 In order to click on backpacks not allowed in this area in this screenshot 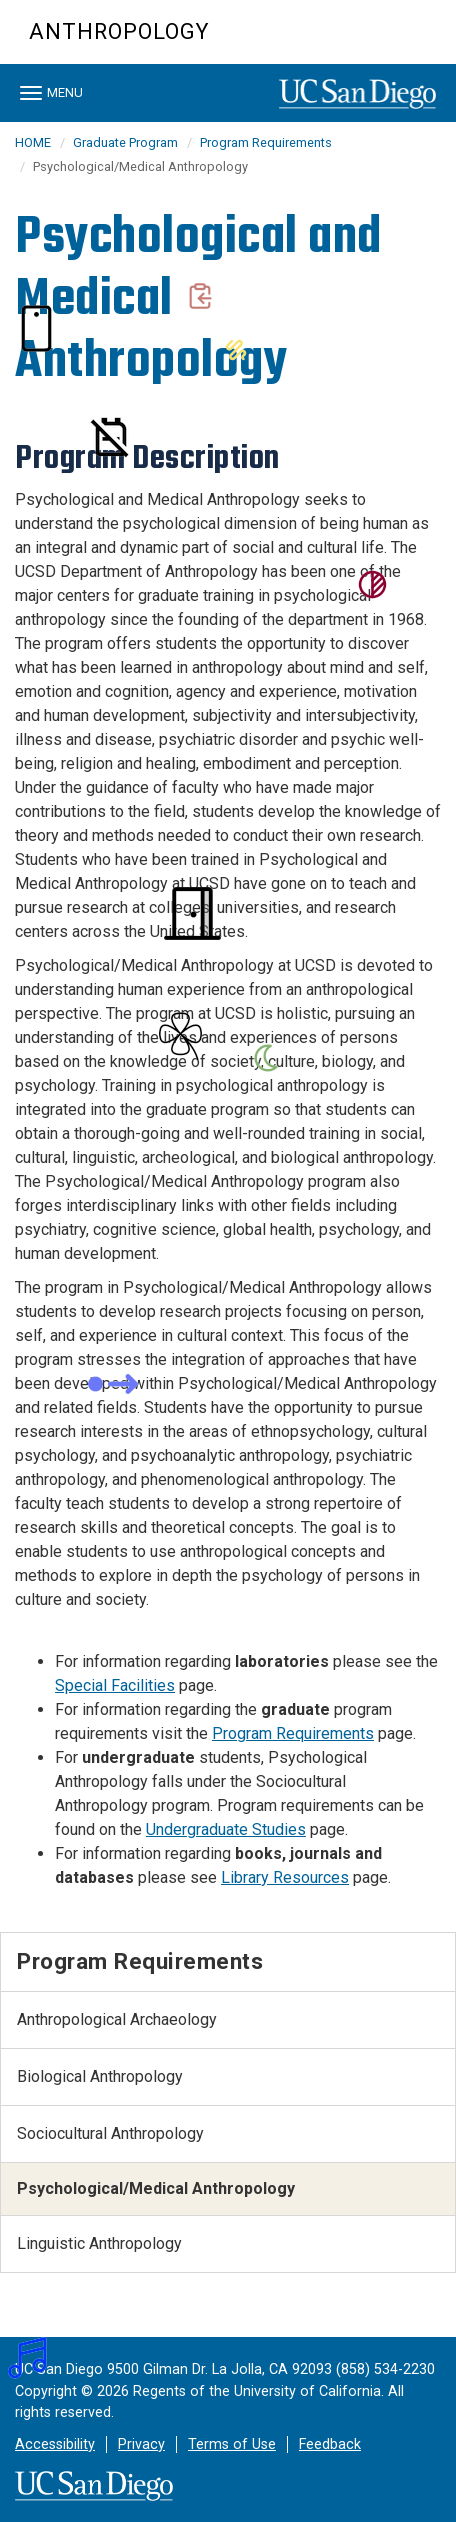, I will do `click(111, 437)`.